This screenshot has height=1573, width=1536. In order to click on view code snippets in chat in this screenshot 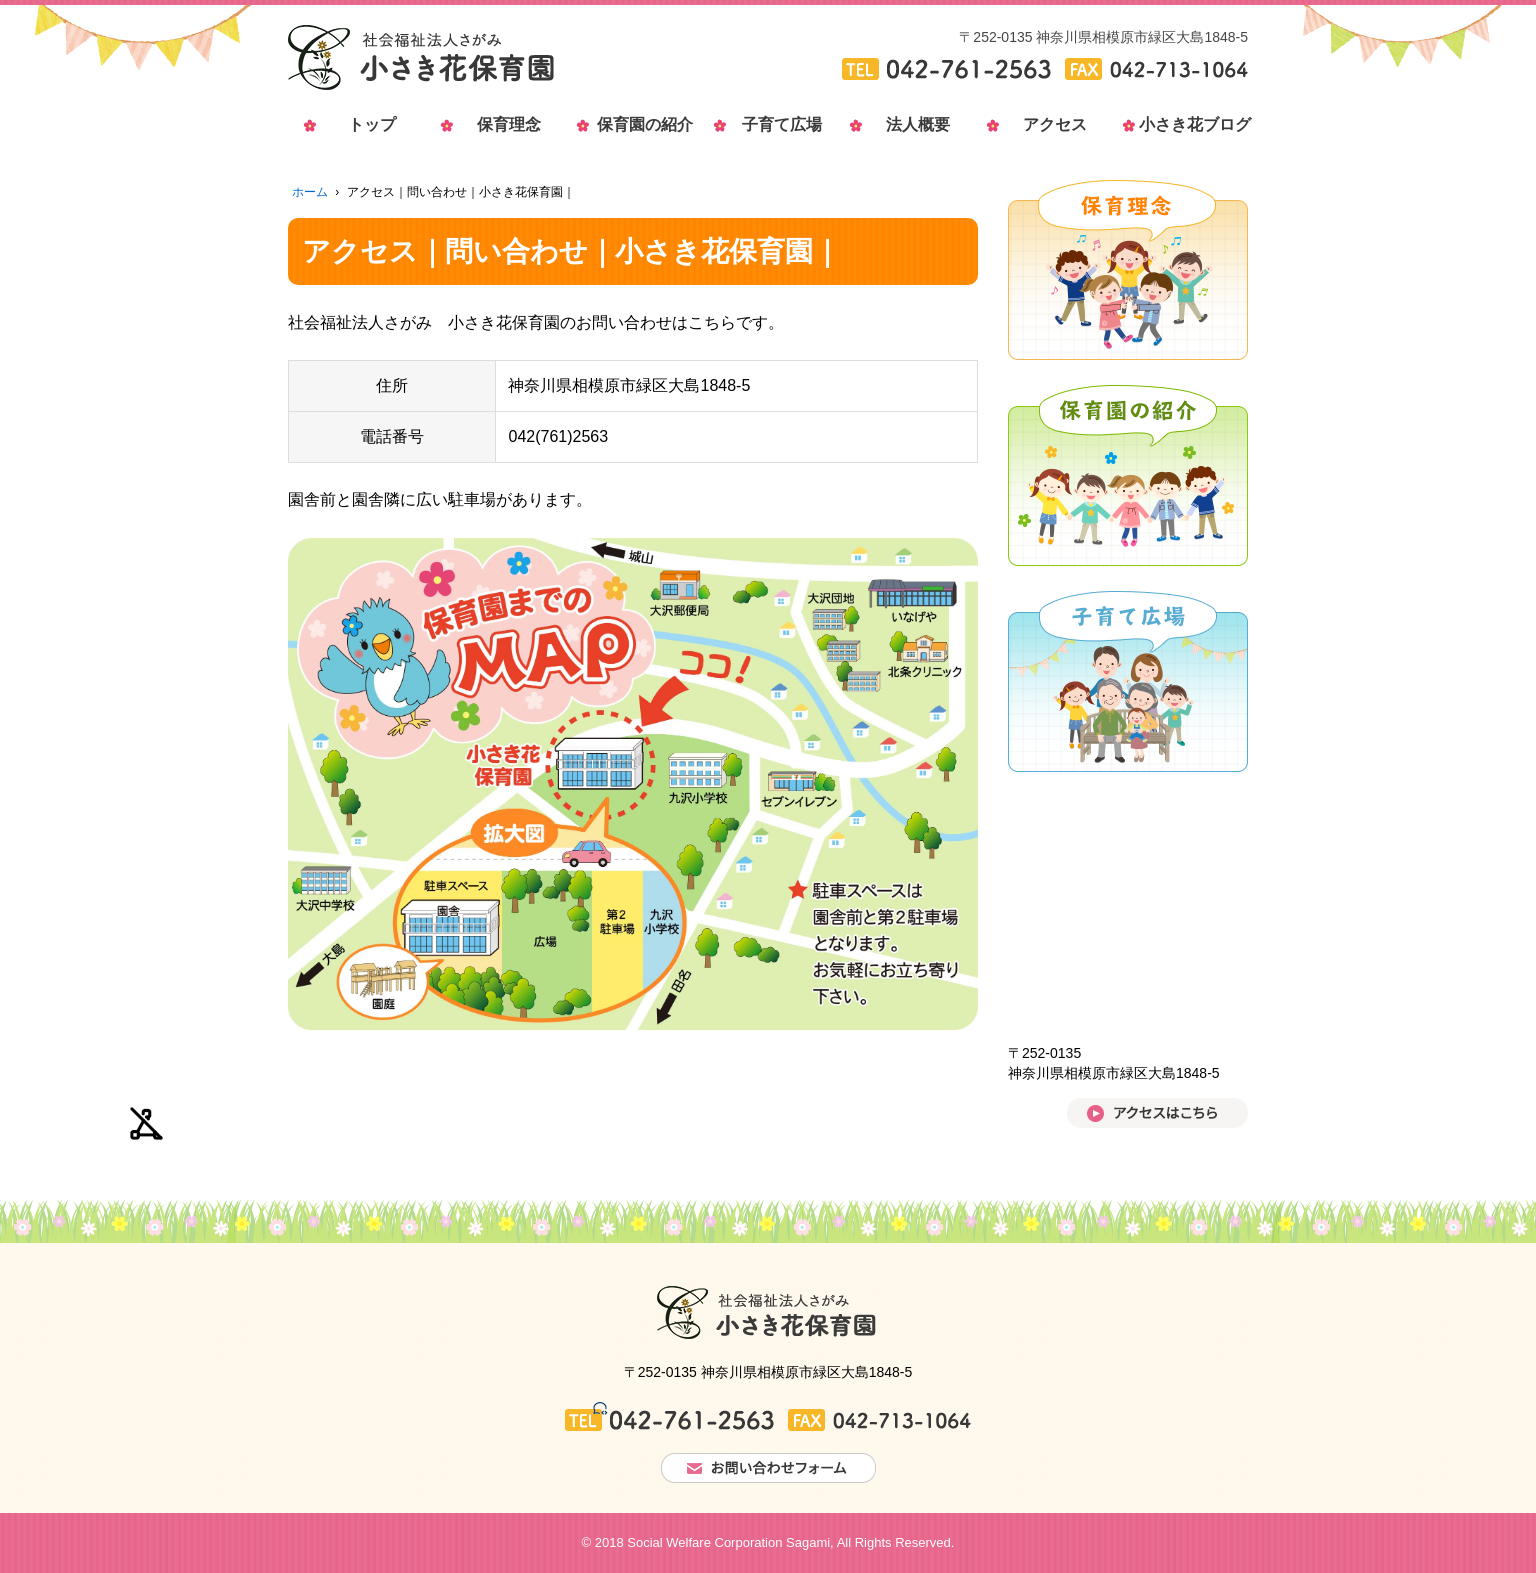, I will do `click(600, 1408)`.